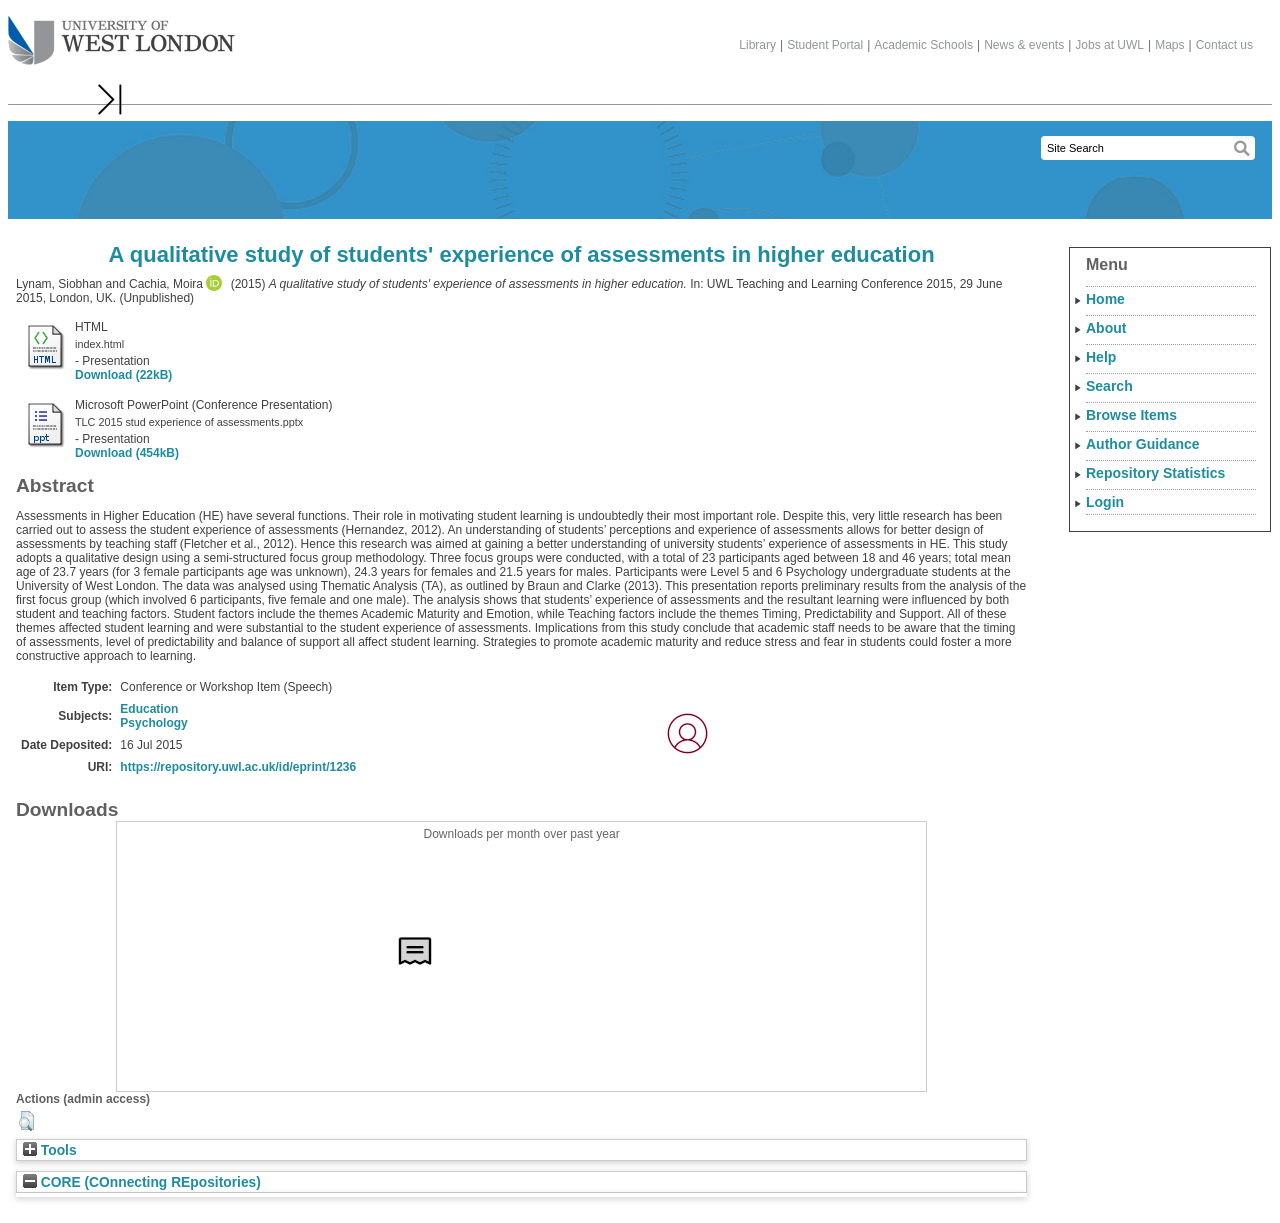 The width and height of the screenshot is (1280, 1223). Describe the element at coordinates (415, 951) in the screenshot. I see `view purchase receipt or transaction details` at that location.